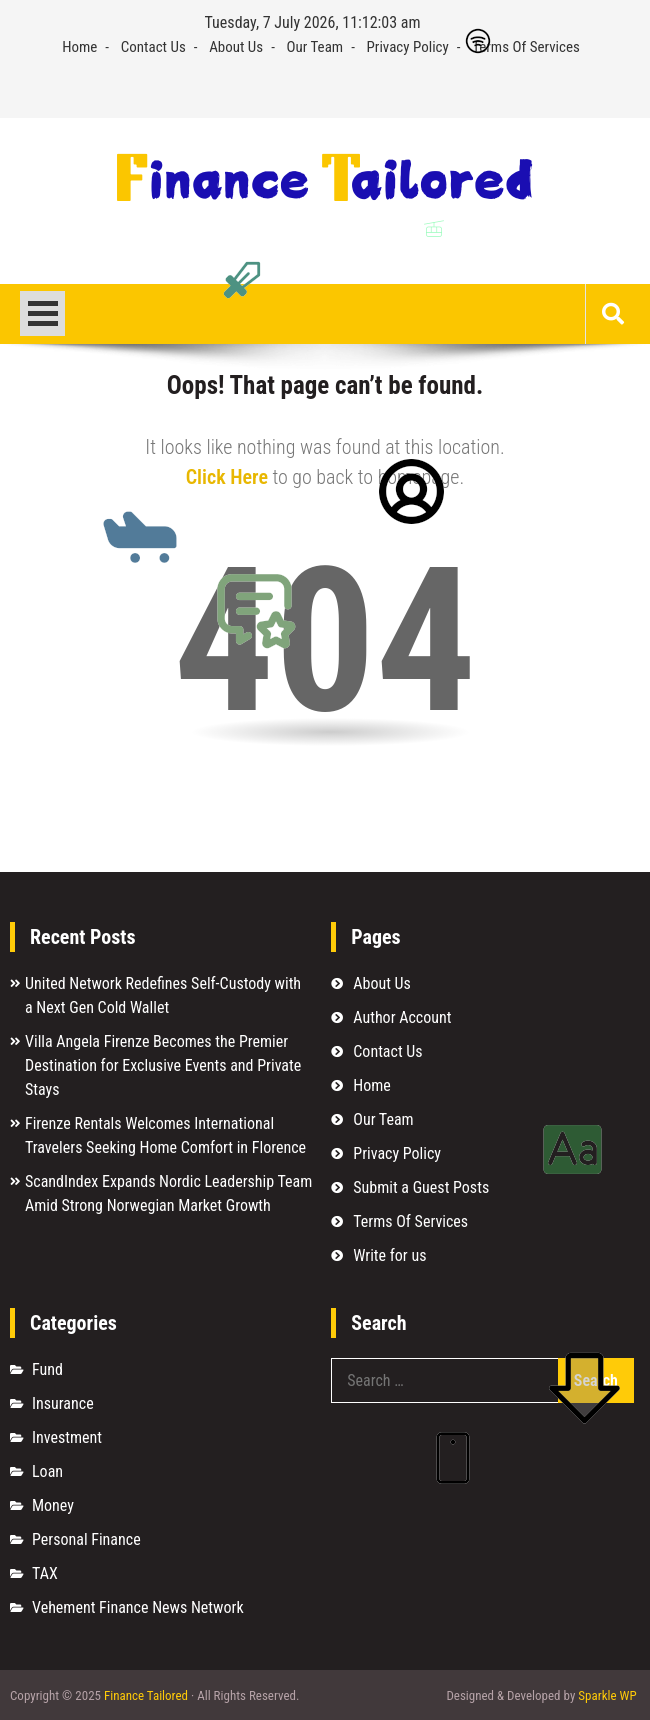 This screenshot has height=1720, width=650. I want to click on access combat or battle features, so click(242, 279).